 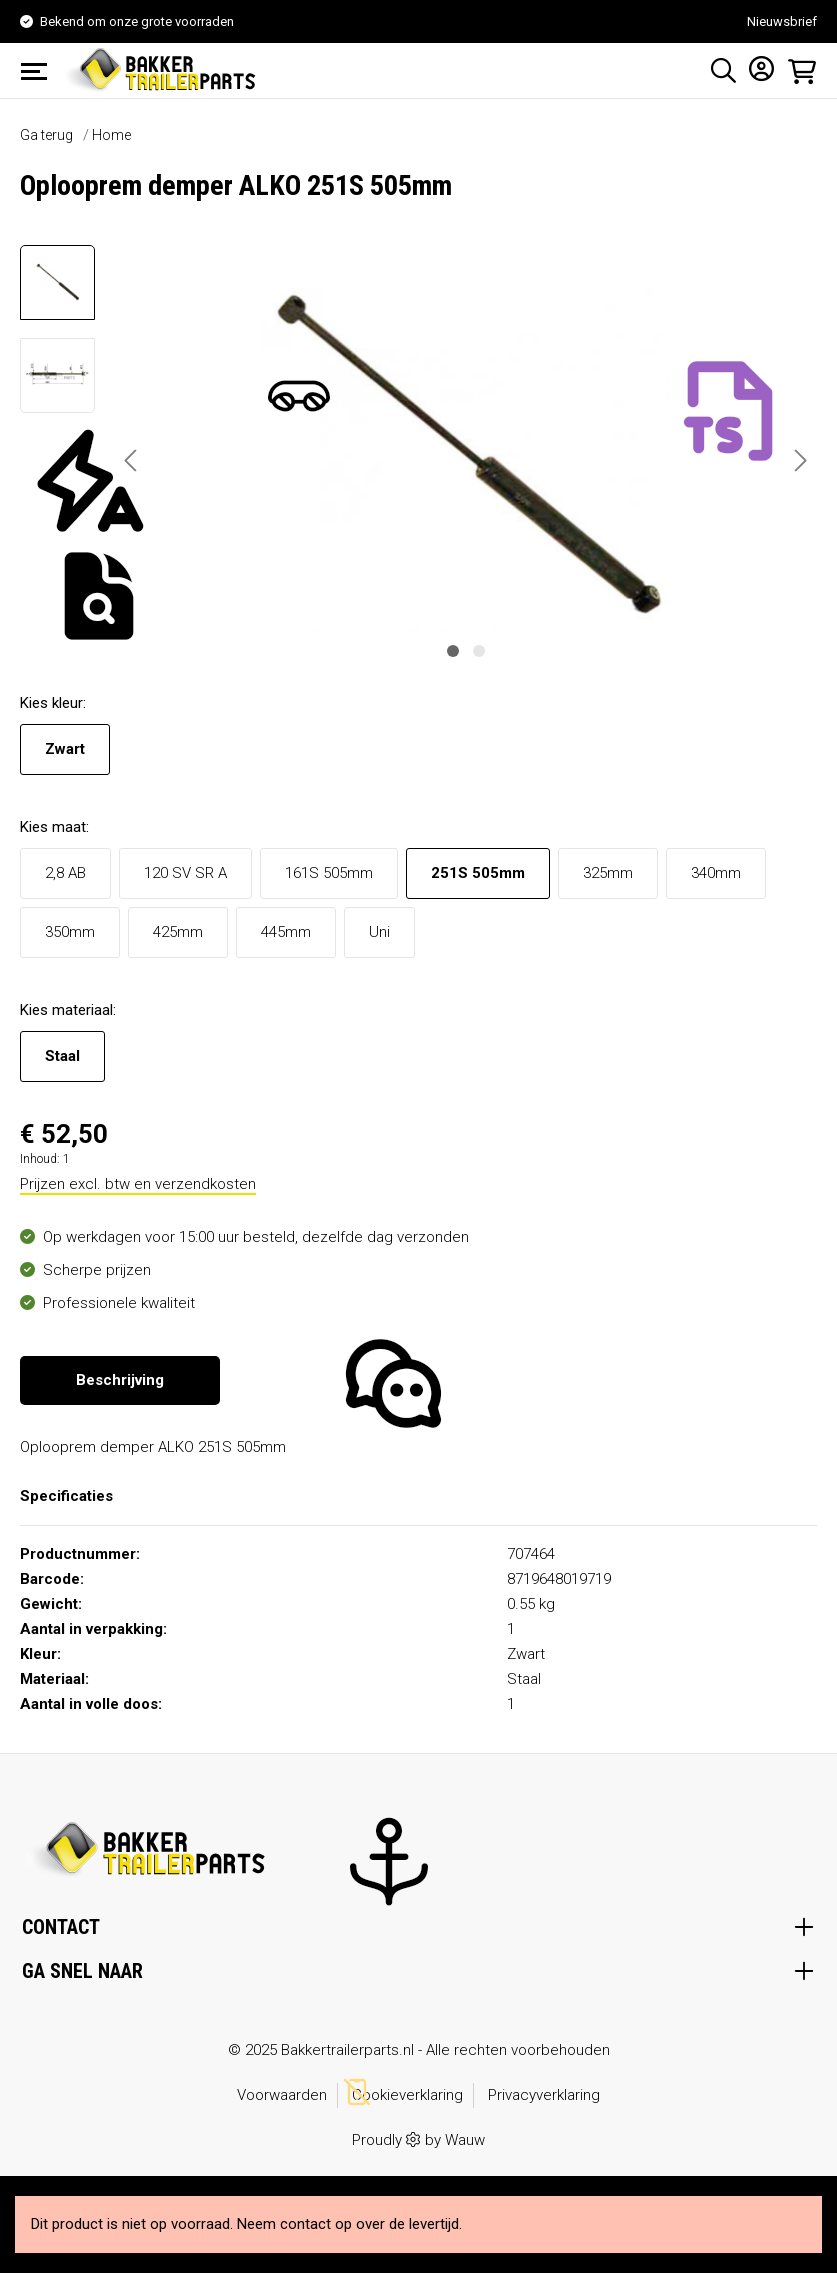 I want to click on anchor link to a specific section on a page, so click(x=389, y=1860).